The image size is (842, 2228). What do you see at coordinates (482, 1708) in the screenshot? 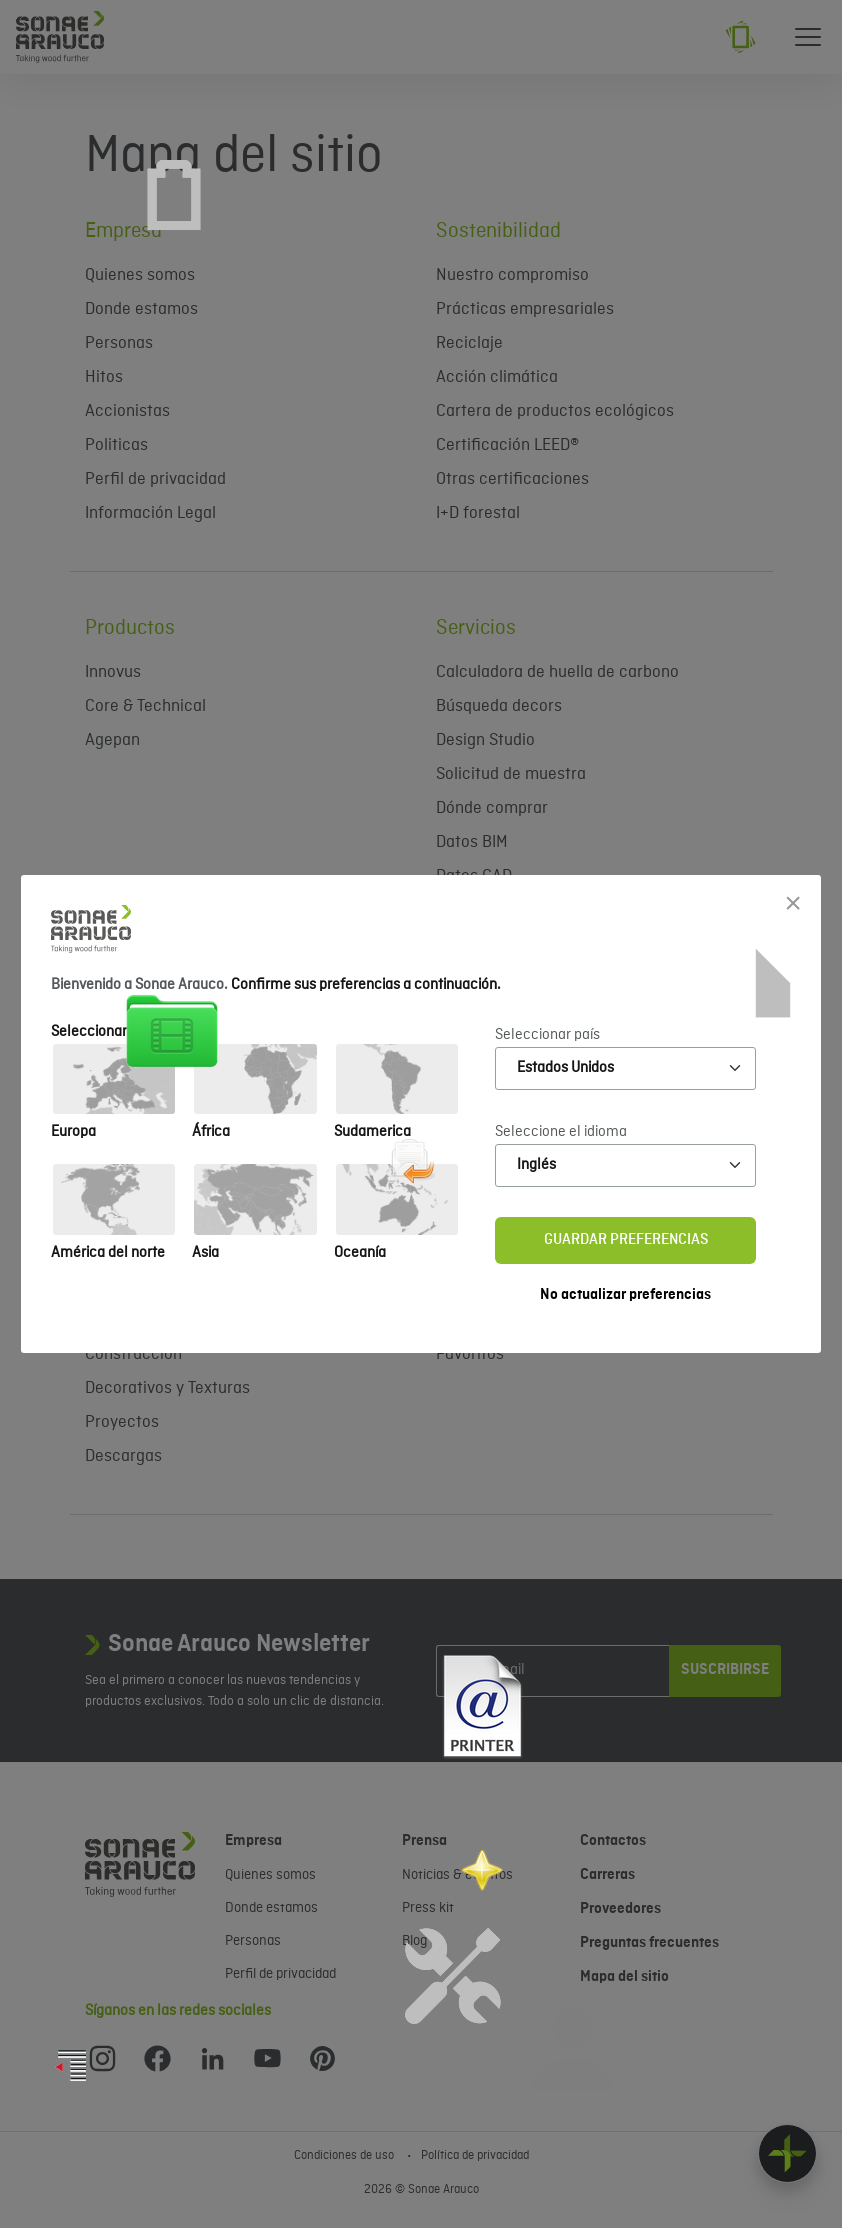
I see `add a network printer using a URL or IP address` at bounding box center [482, 1708].